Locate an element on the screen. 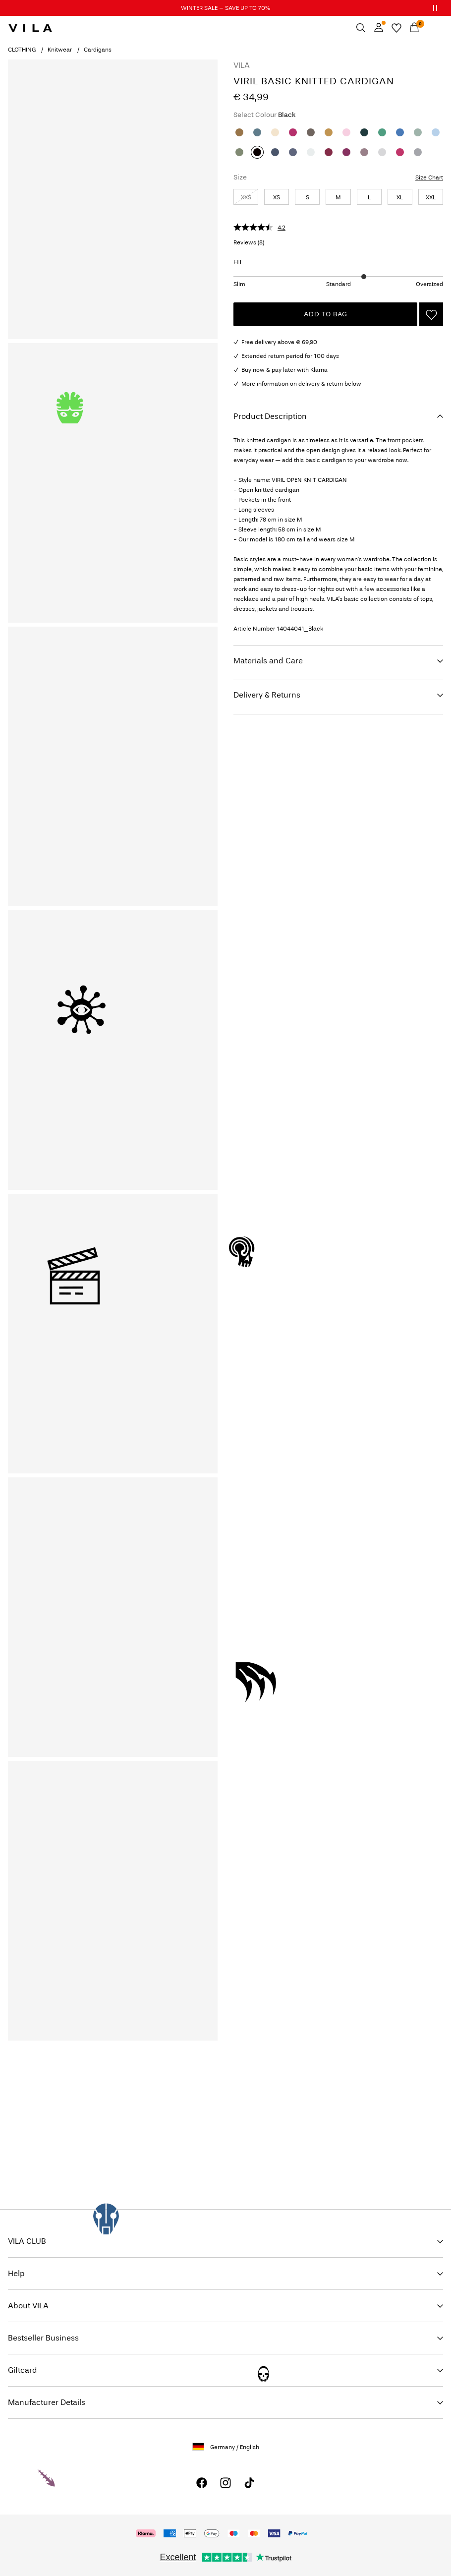 The height and width of the screenshot is (2576, 451). select a barbed arrow projectile type is located at coordinates (46, 2478).